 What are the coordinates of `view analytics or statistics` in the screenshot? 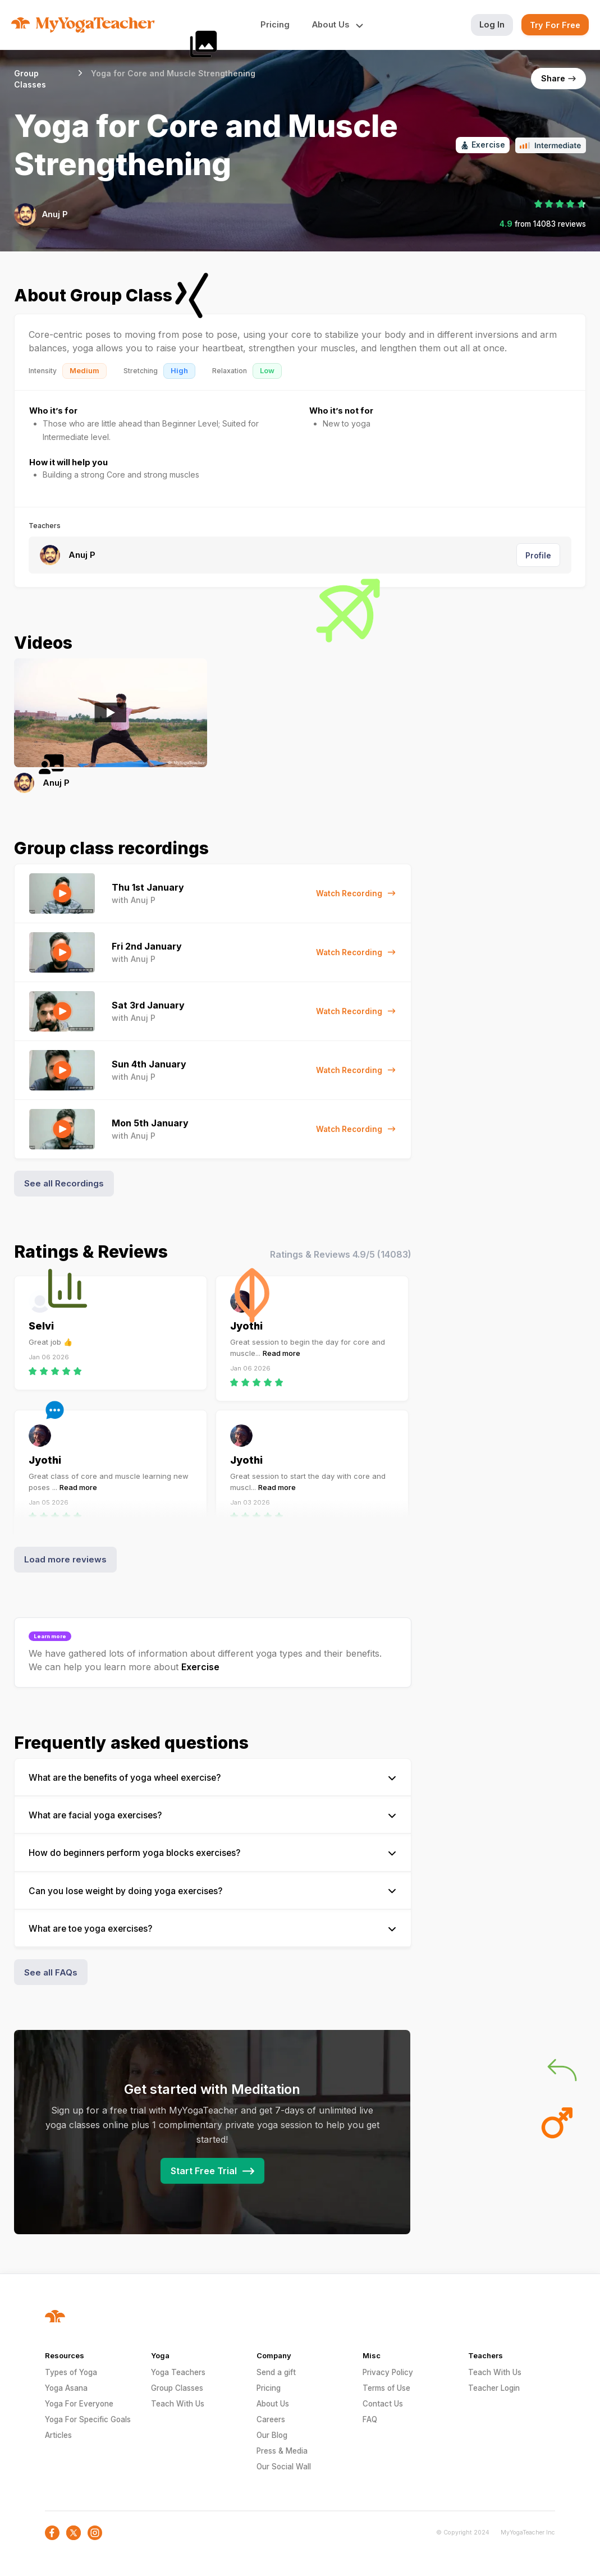 It's located at (67, 1288).